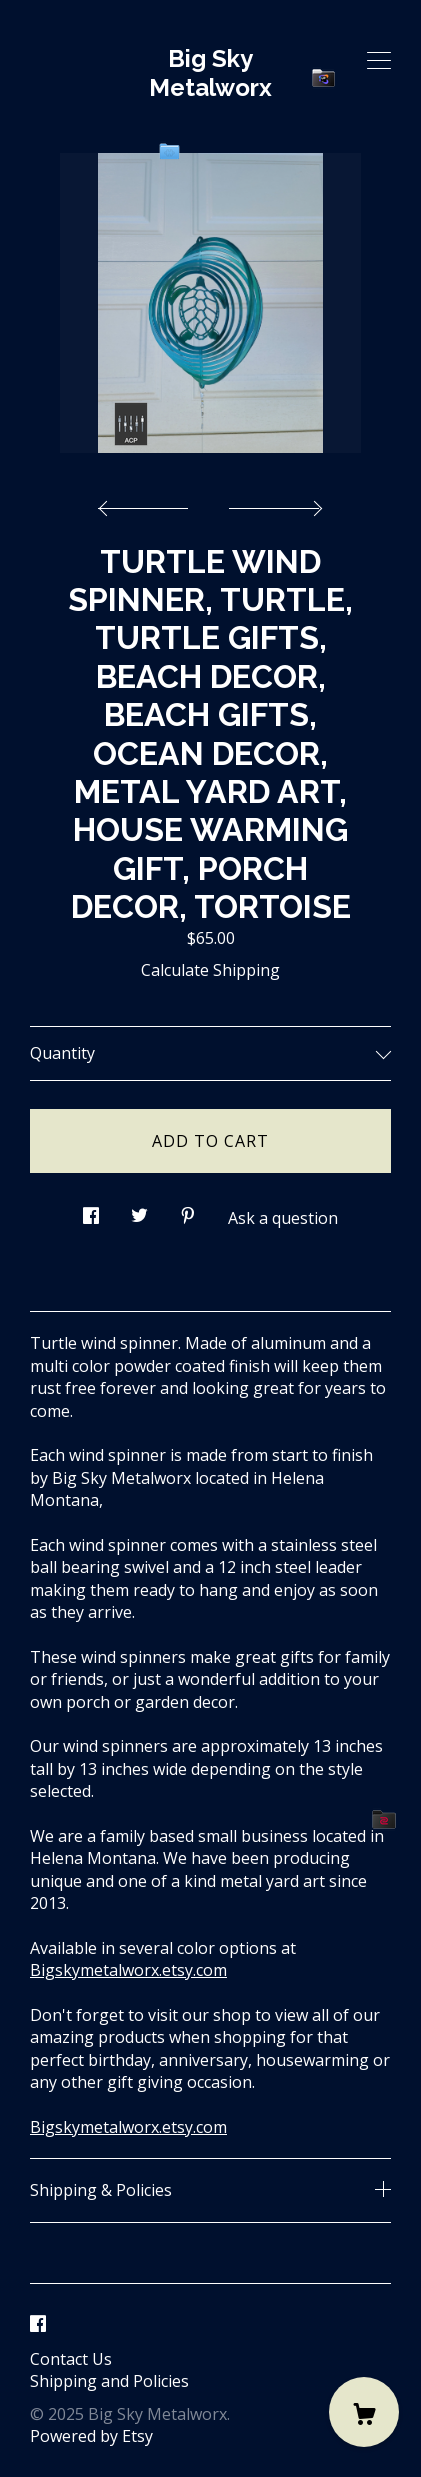 The width and height of the screenshot is (421, 2477). What do you see at coordinates (131, 425) in the screenshot?
I see `open audio control panel settings` at bounding box center [131, 425].